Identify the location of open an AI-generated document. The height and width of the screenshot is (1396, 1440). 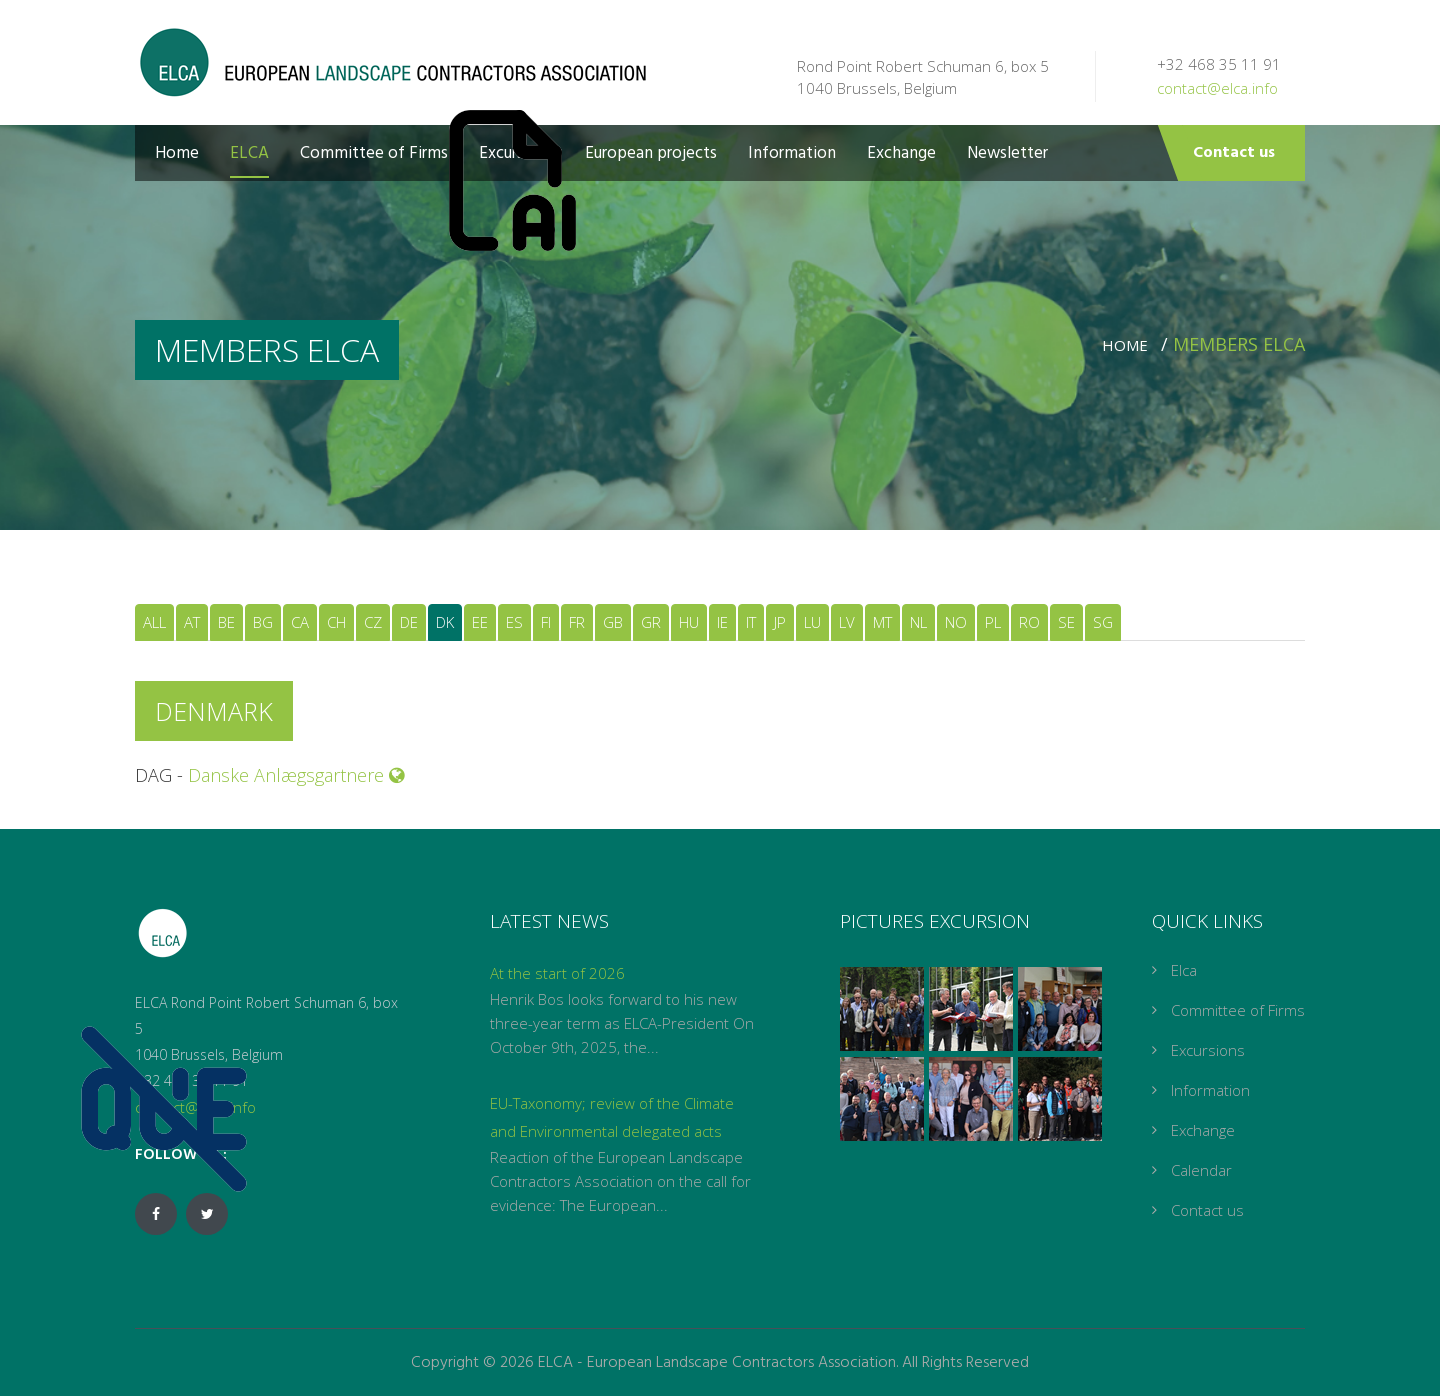
(505, 180).